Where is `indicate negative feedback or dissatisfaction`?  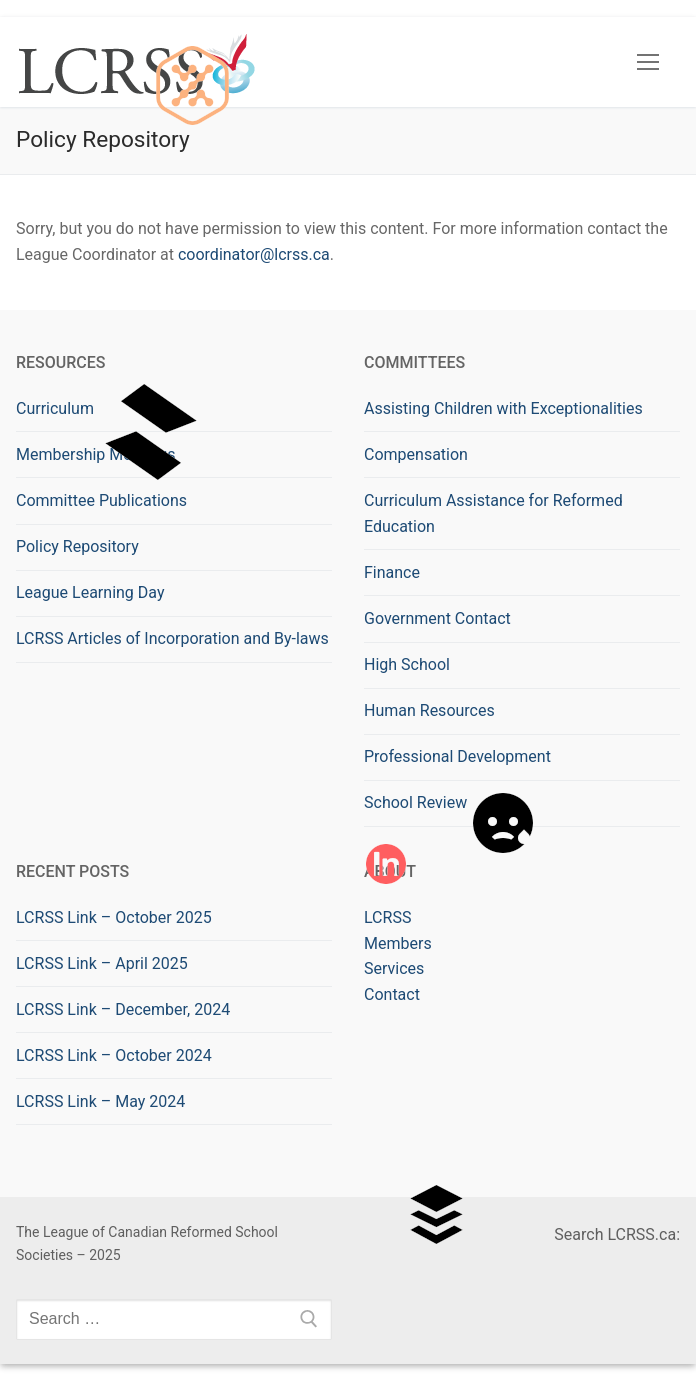 indicate negative feedback or dissatisfaction is located at coordinates (503, 823).